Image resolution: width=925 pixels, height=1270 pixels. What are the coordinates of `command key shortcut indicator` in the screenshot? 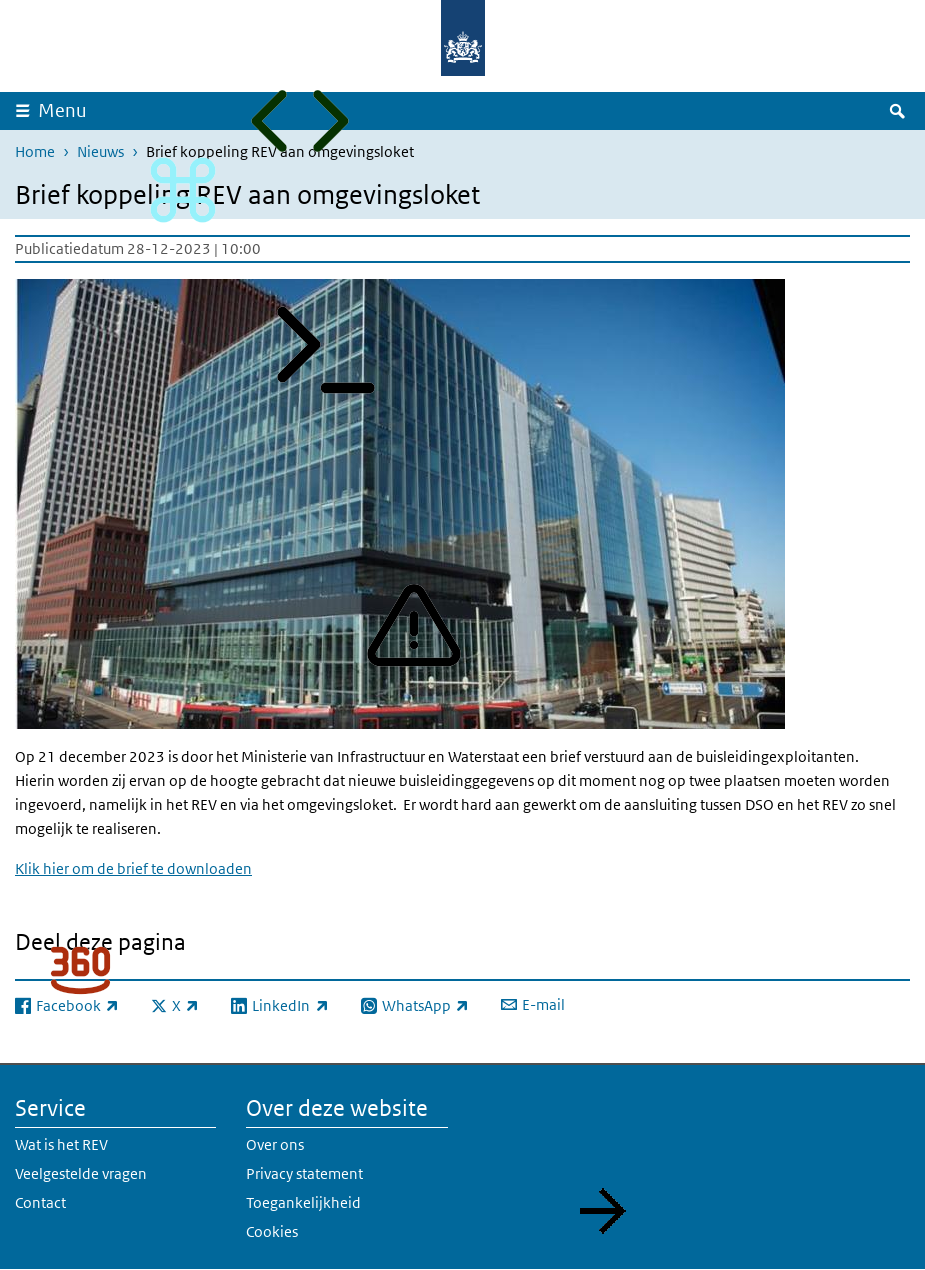 It's located at (183, 190).